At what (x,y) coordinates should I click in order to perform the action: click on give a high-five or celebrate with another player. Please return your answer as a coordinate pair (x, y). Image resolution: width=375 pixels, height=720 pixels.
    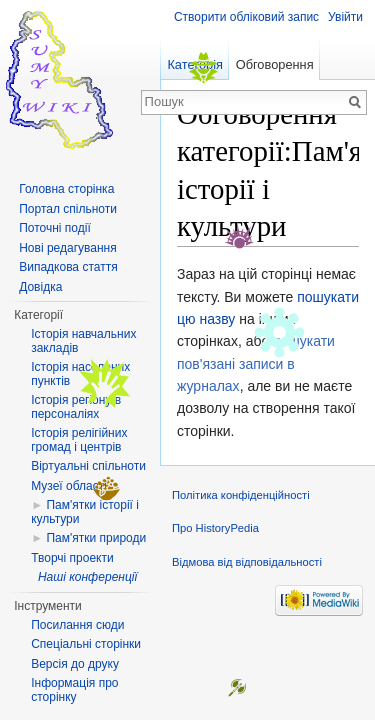
    Looking at the image, I should click on (104, 384).